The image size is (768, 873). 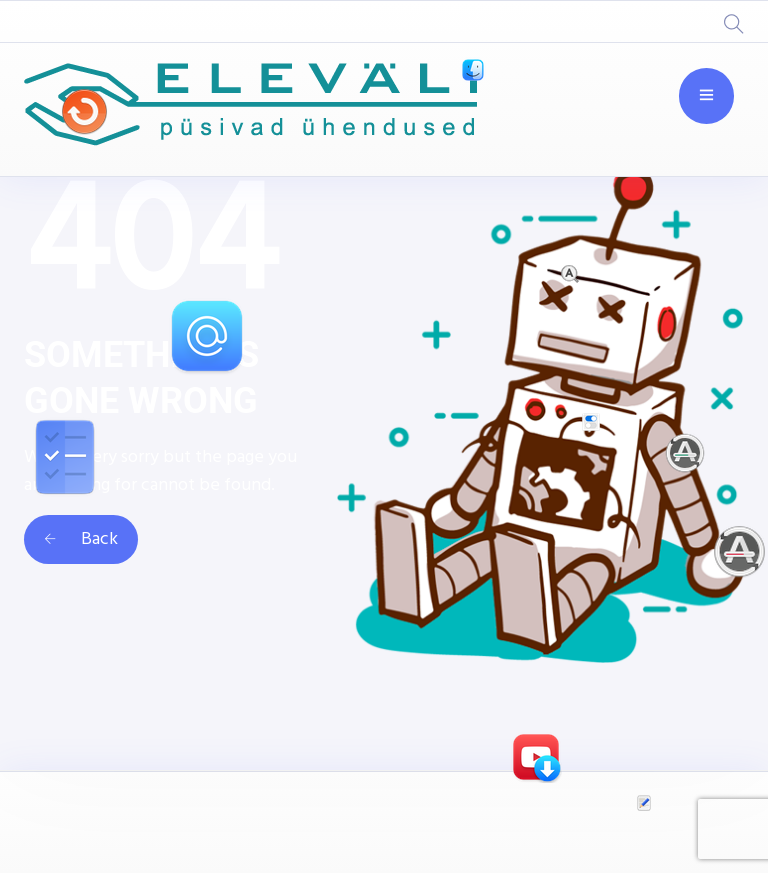 What do you see at coordinates (84, 111) in the screenshot?
I see `open ubuntu livepatch settings` at bounding box center [84, 111].